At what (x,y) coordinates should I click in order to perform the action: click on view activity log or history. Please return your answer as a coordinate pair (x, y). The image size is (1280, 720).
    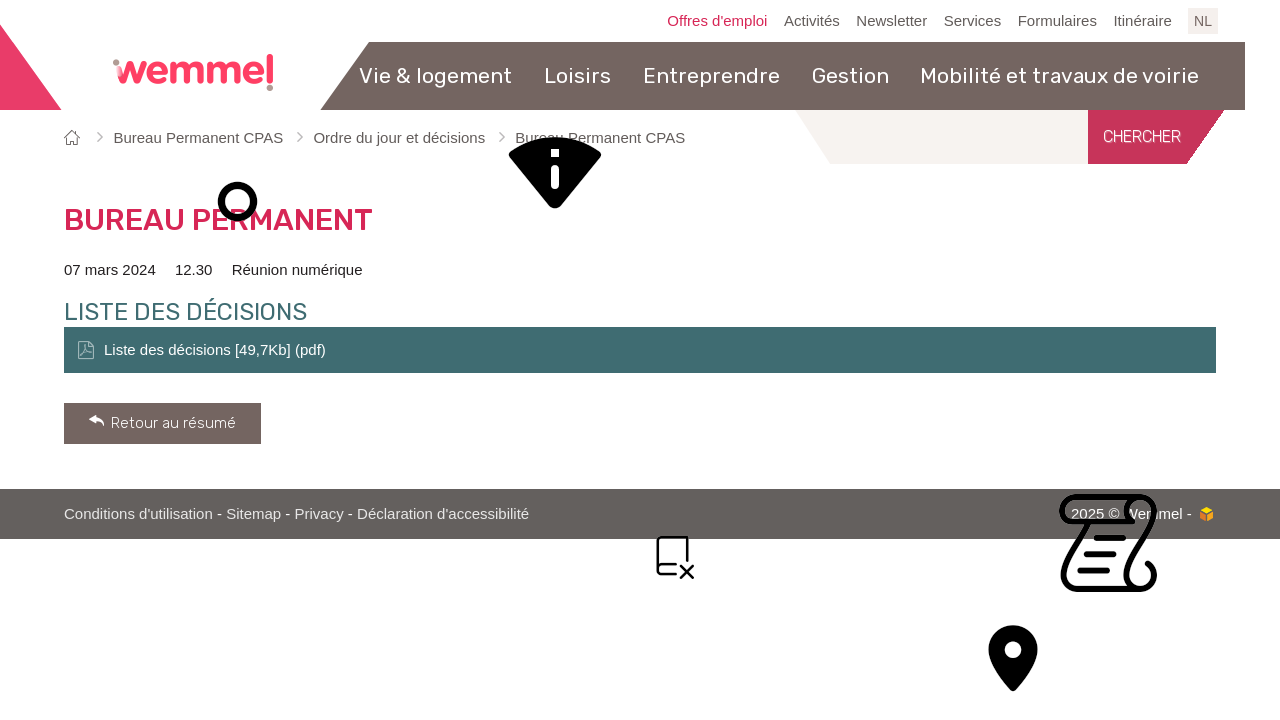
    Looking at the image, I should click on (1108, 543).